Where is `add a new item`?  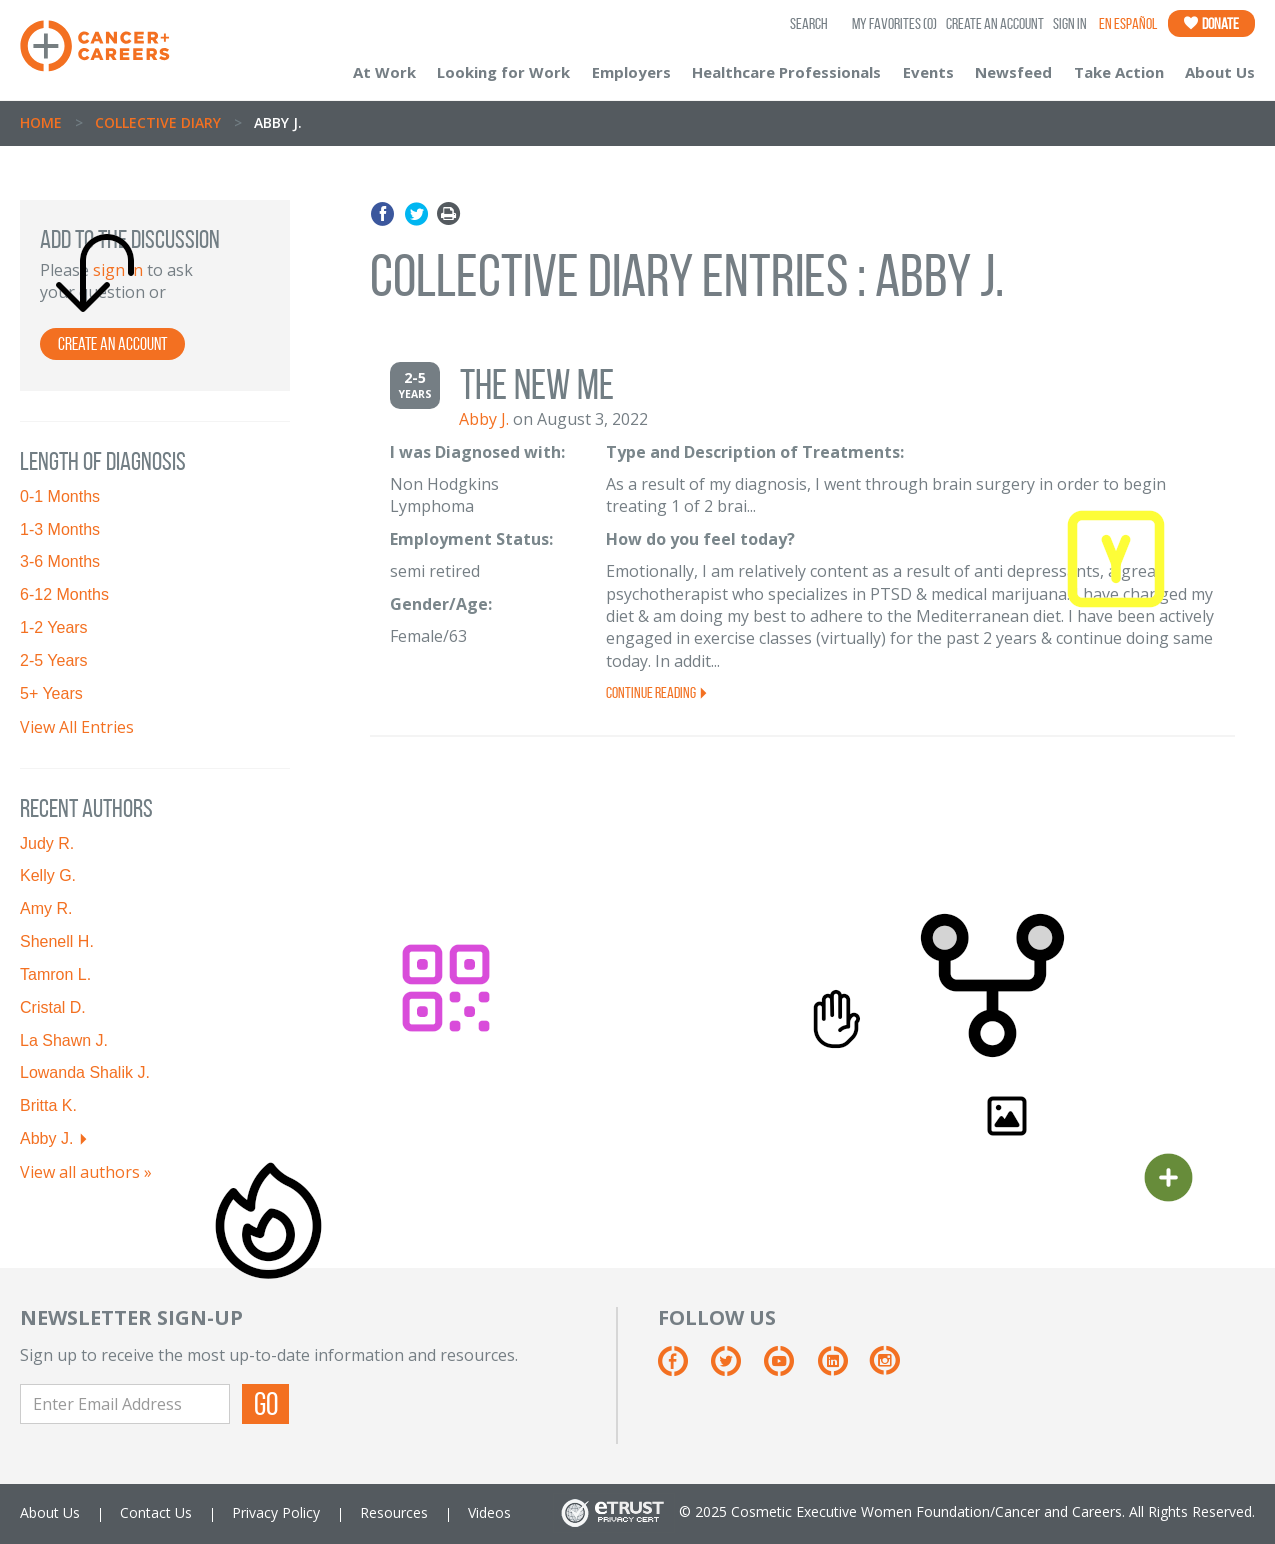
add a new item is located at coordinates (1168, 1177).